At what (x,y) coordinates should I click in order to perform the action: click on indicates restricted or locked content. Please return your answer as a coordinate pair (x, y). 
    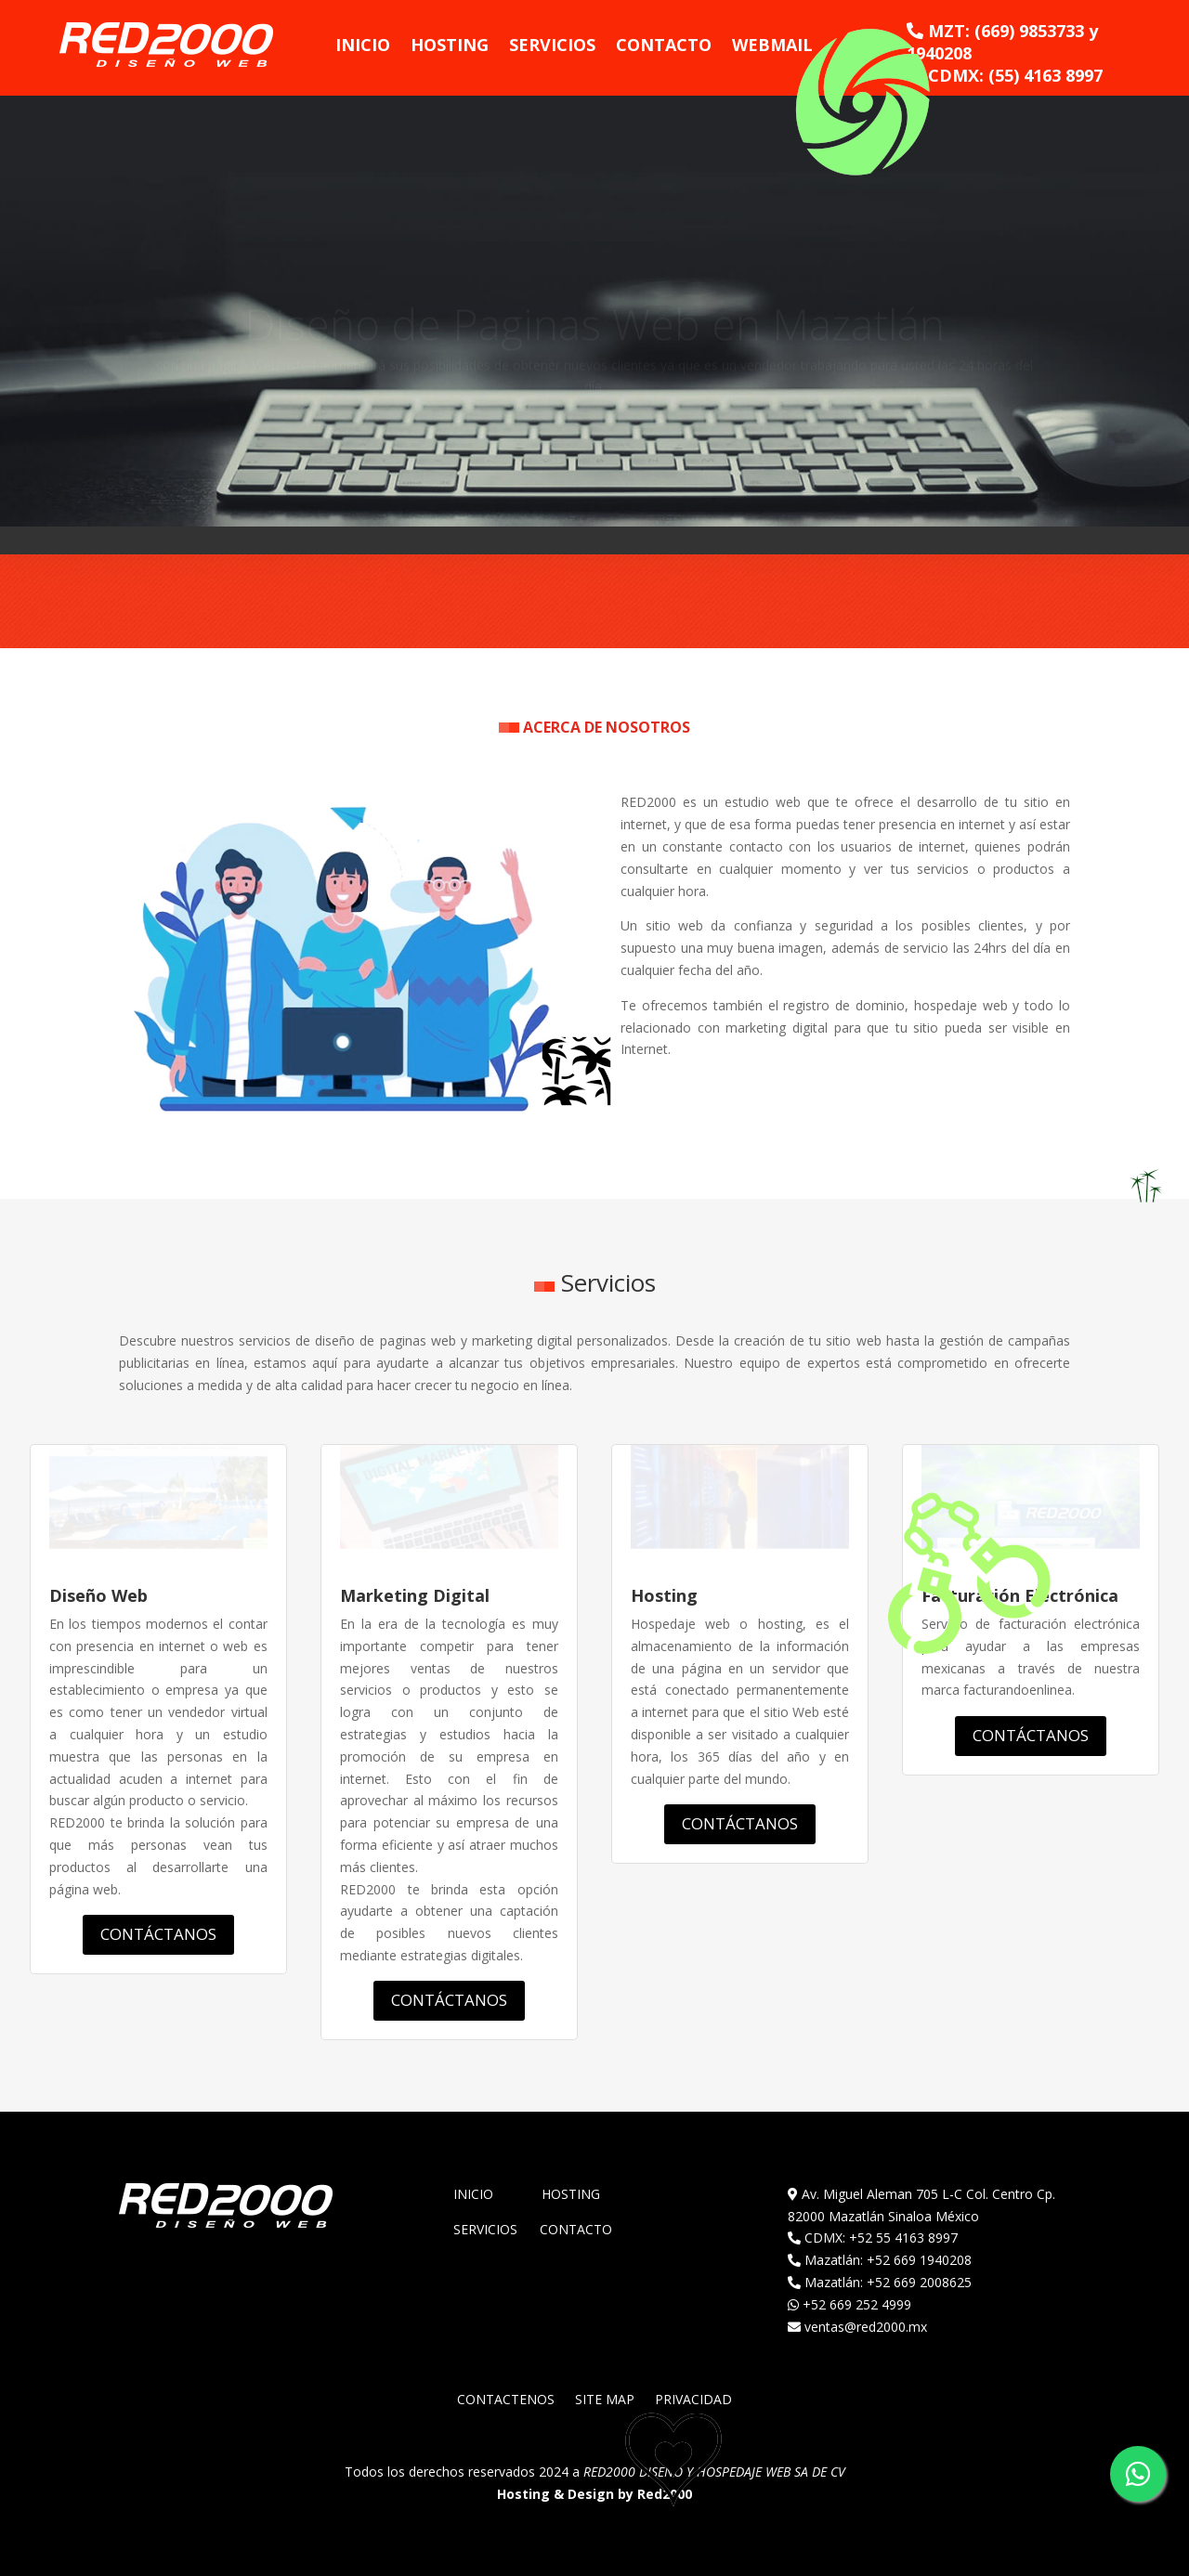
    Looking at the image, I should click on (969, 1573).